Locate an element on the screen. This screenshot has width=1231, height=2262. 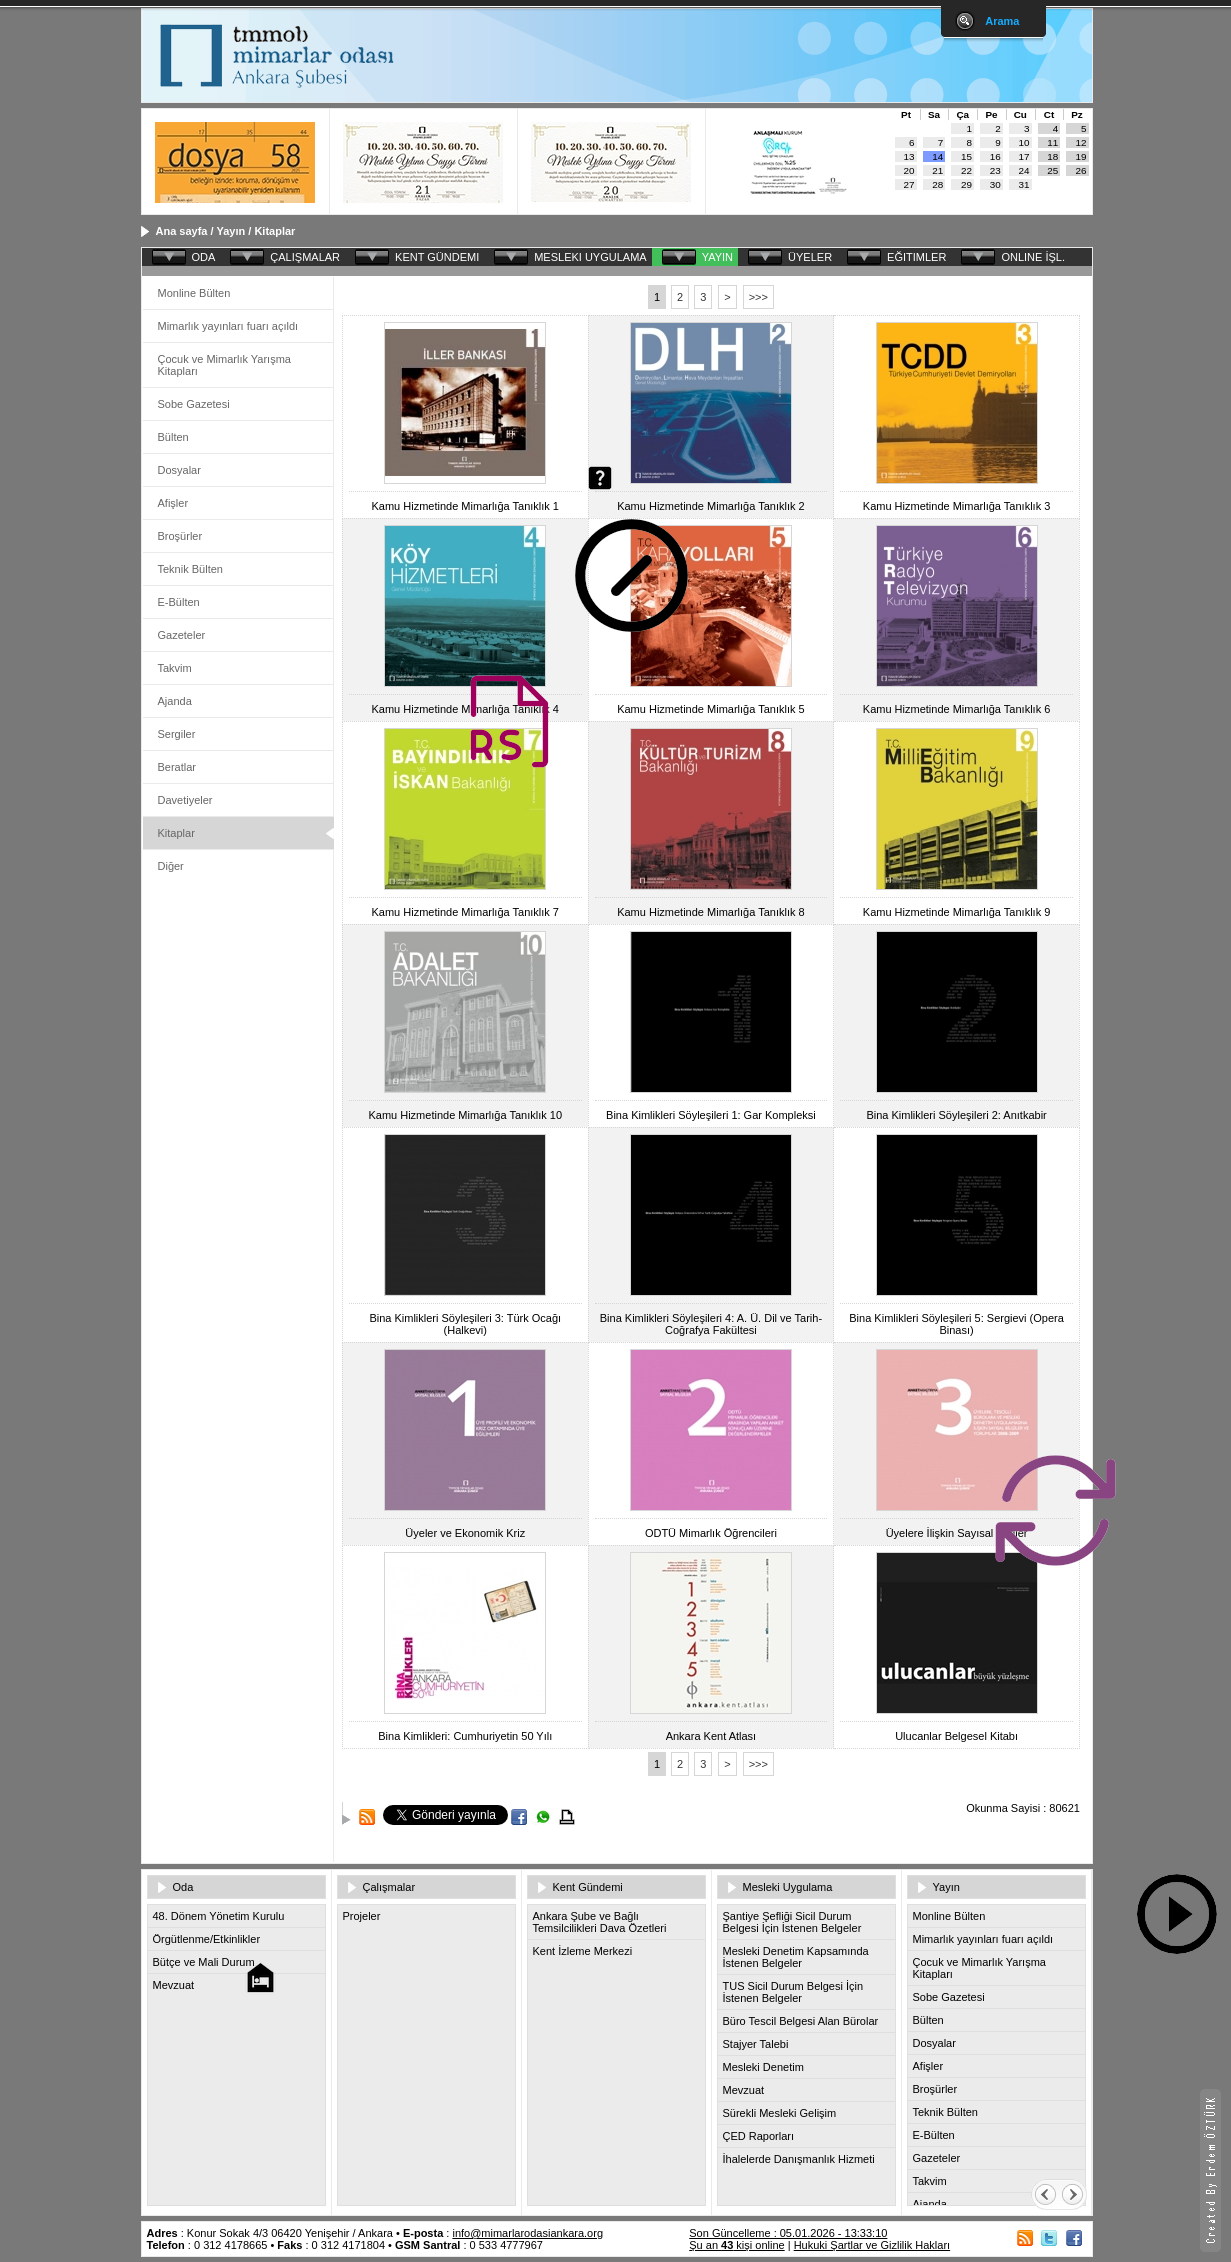
a Rust source code file is located at coordinates (509, 721).